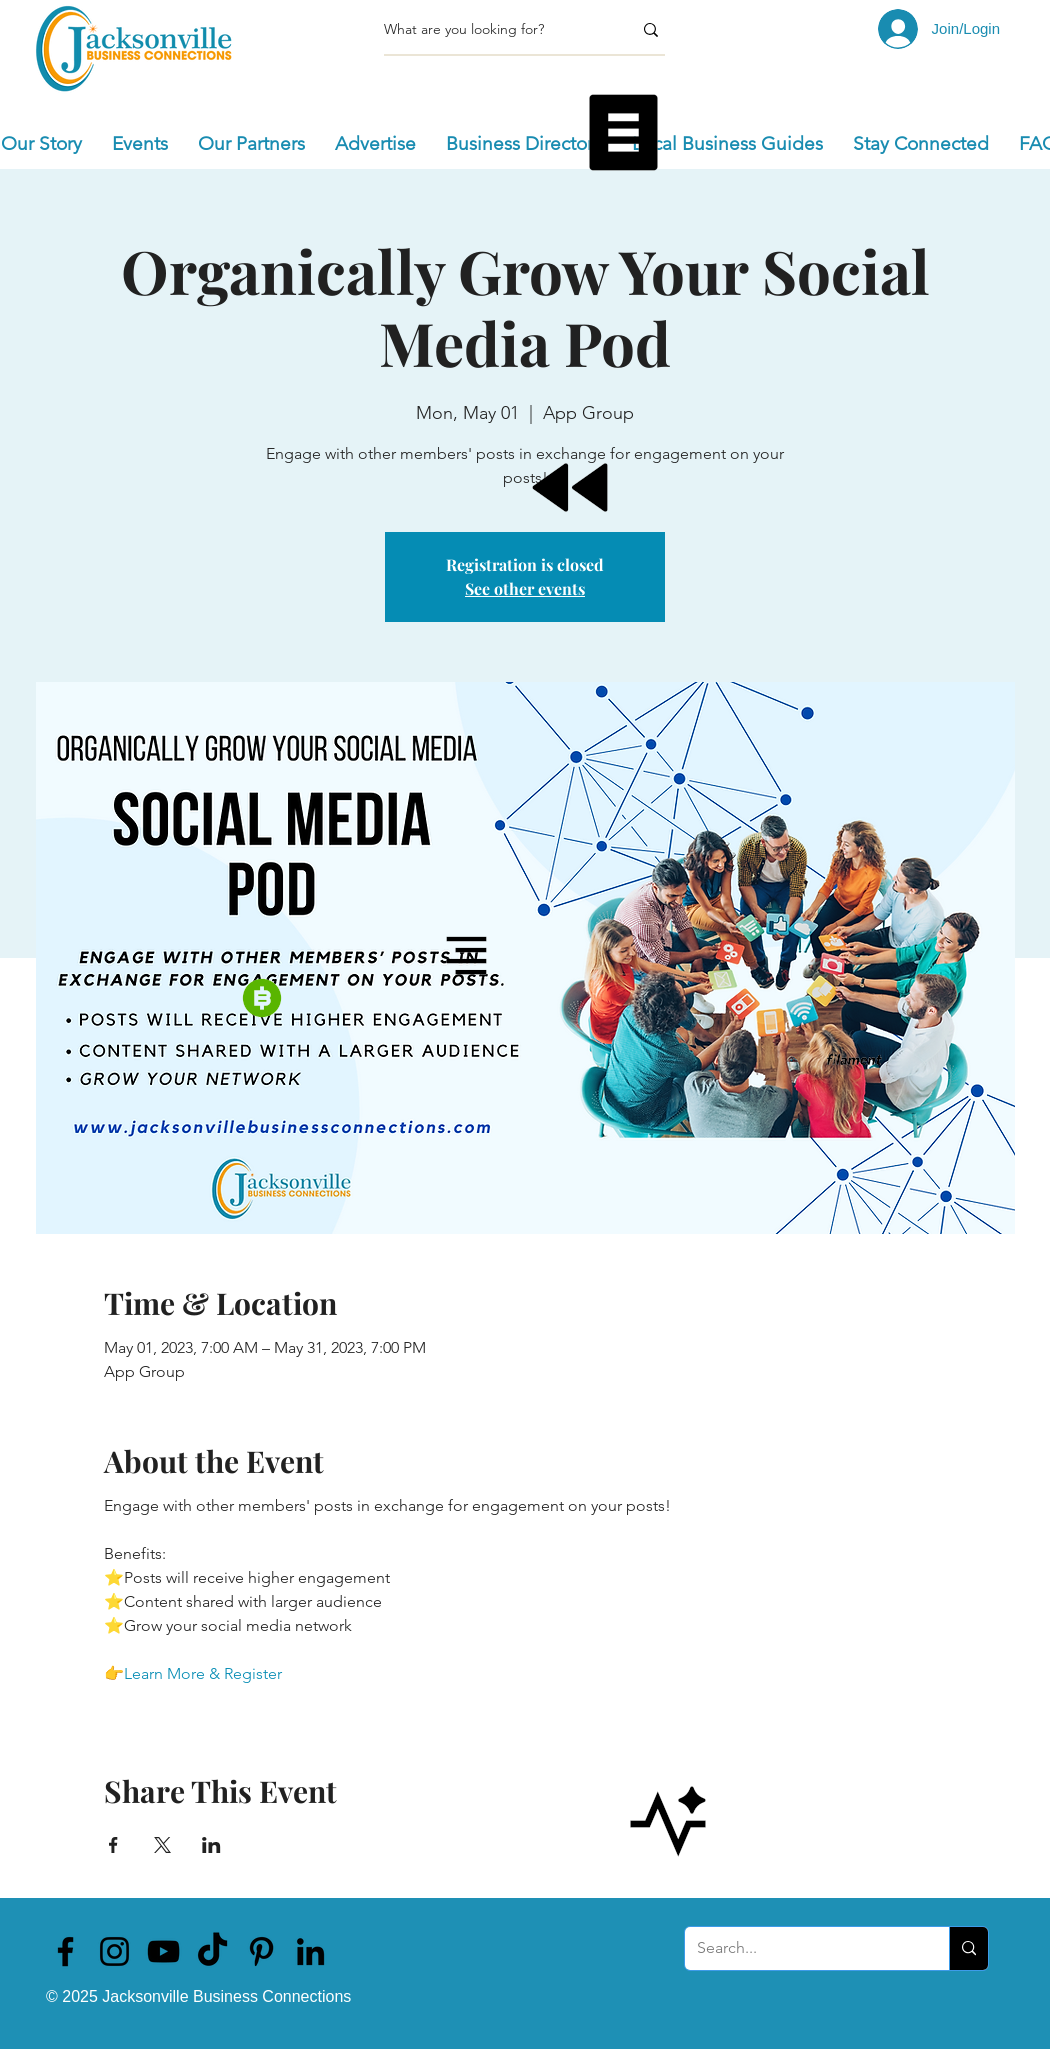  I want to click on filament brand logo, so click(854, 1059).